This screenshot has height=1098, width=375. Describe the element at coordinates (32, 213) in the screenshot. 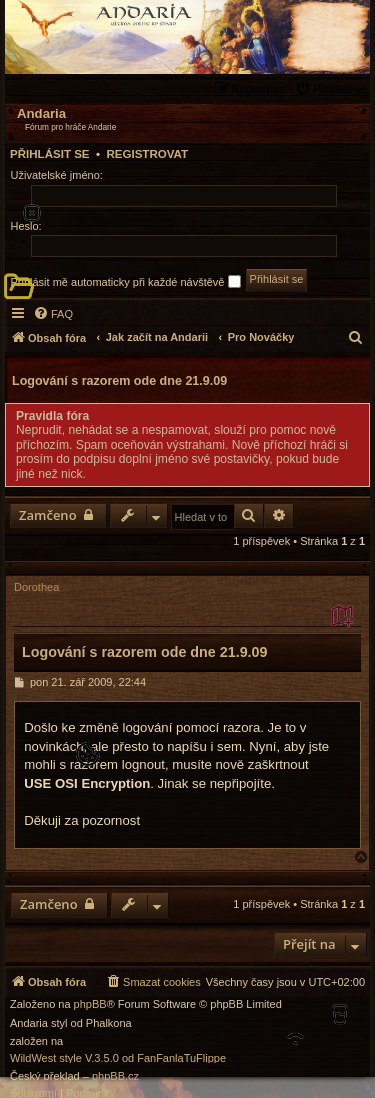

I see `close or dismiss a modal window` at that location.